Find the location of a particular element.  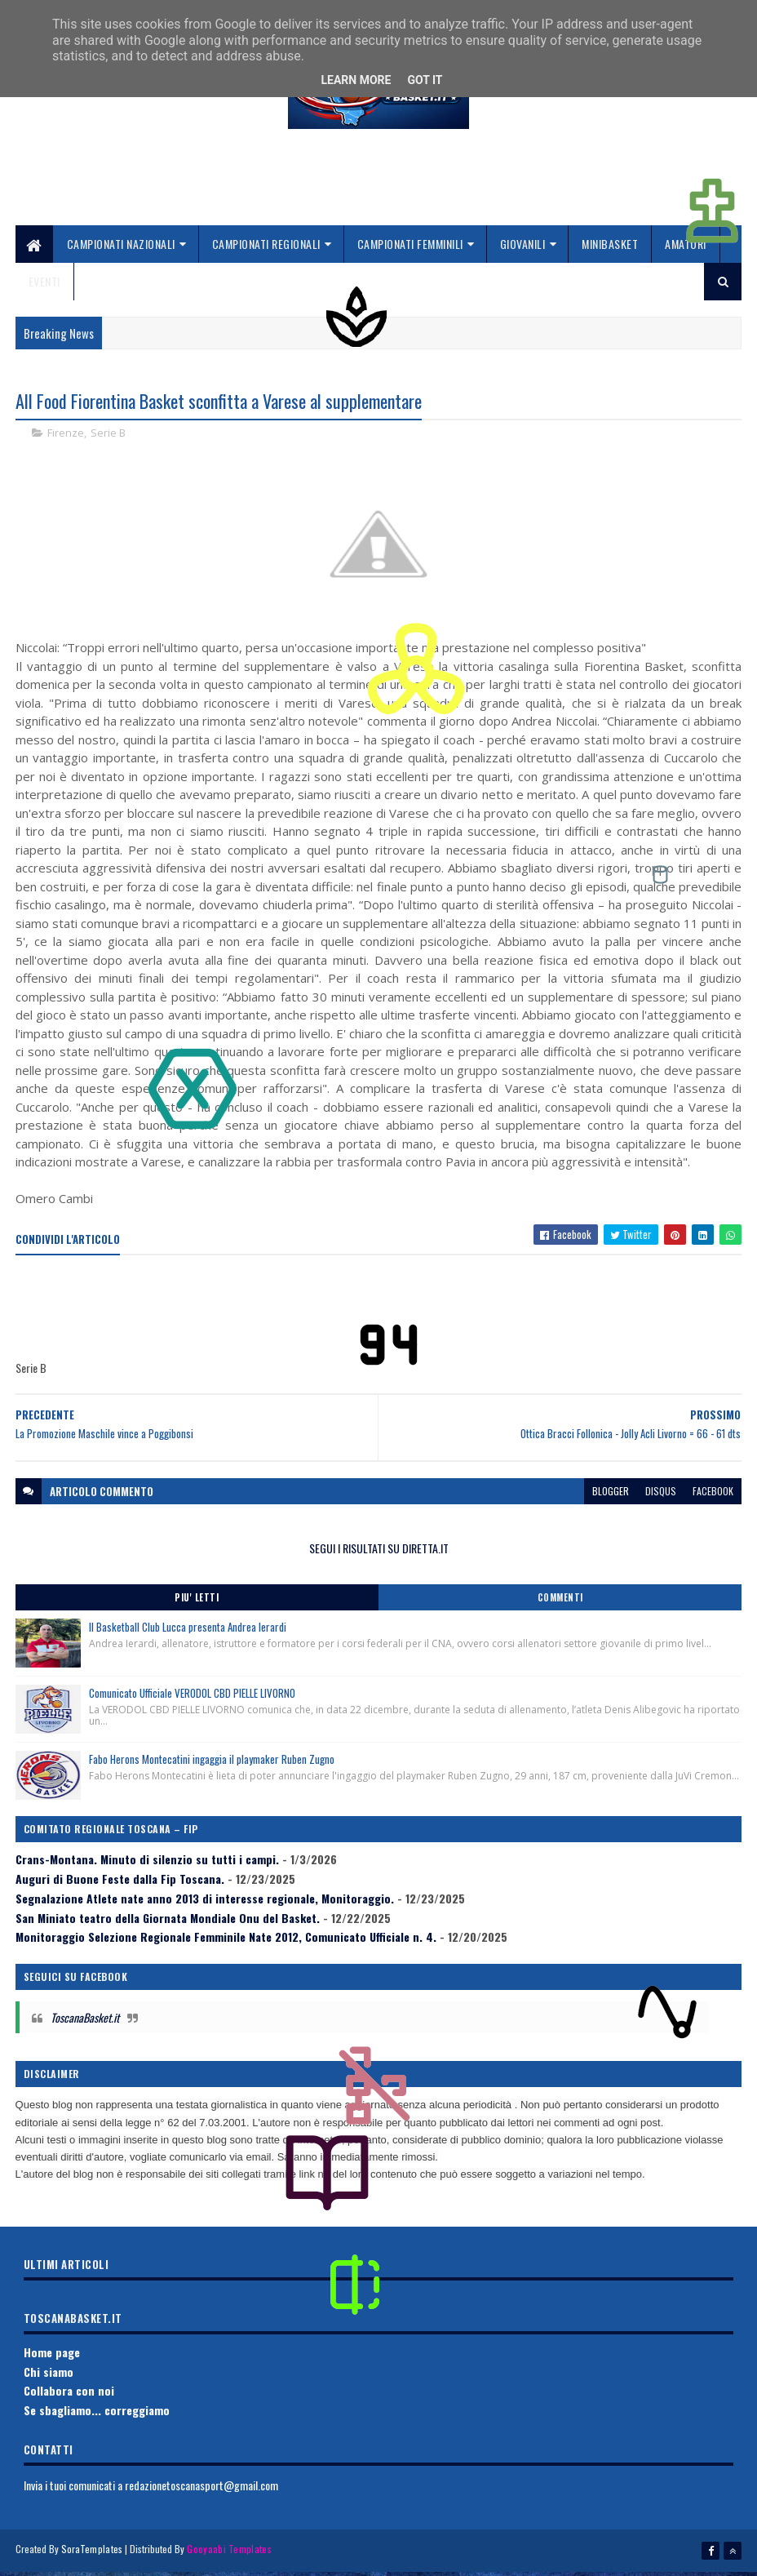

disable schema or data structure view is located at coordinates (374, 2085).